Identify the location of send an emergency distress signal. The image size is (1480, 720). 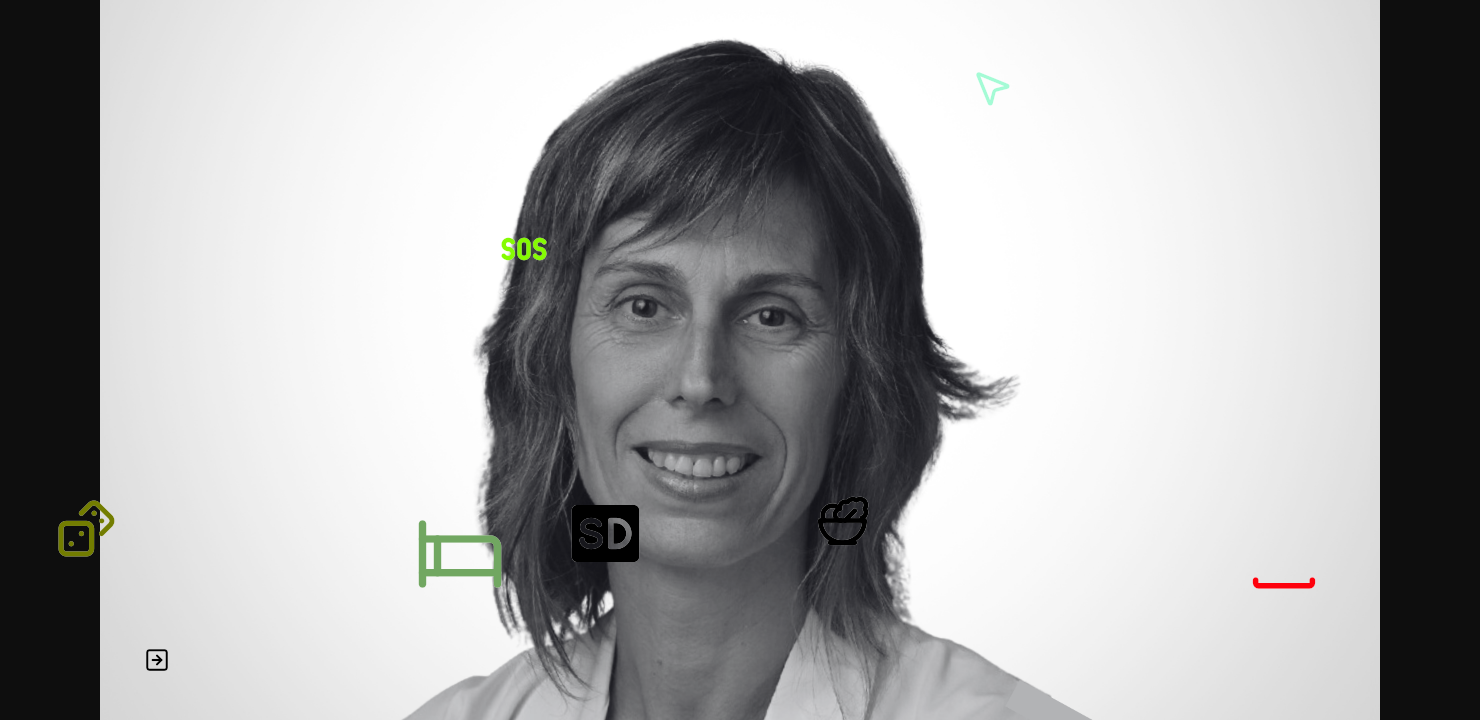
(524, 249).